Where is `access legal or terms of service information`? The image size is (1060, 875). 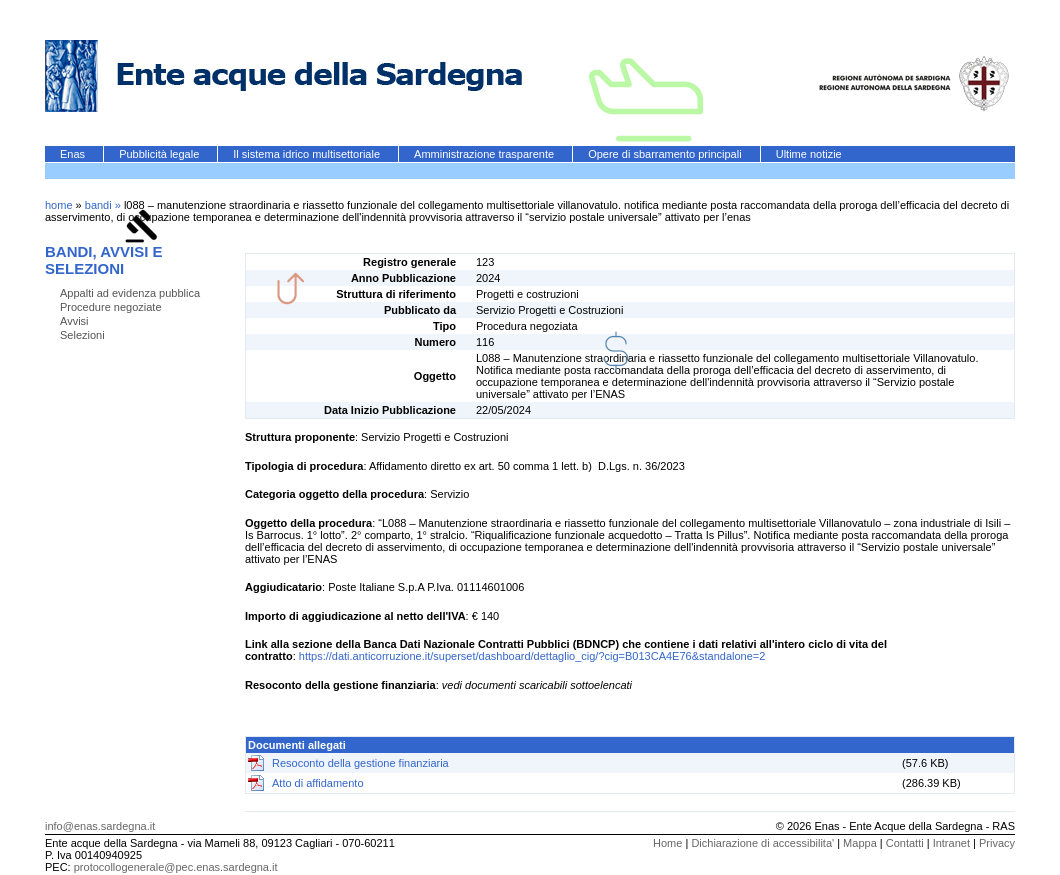 access legal or terms of service information is located at coordinates (142, 225).